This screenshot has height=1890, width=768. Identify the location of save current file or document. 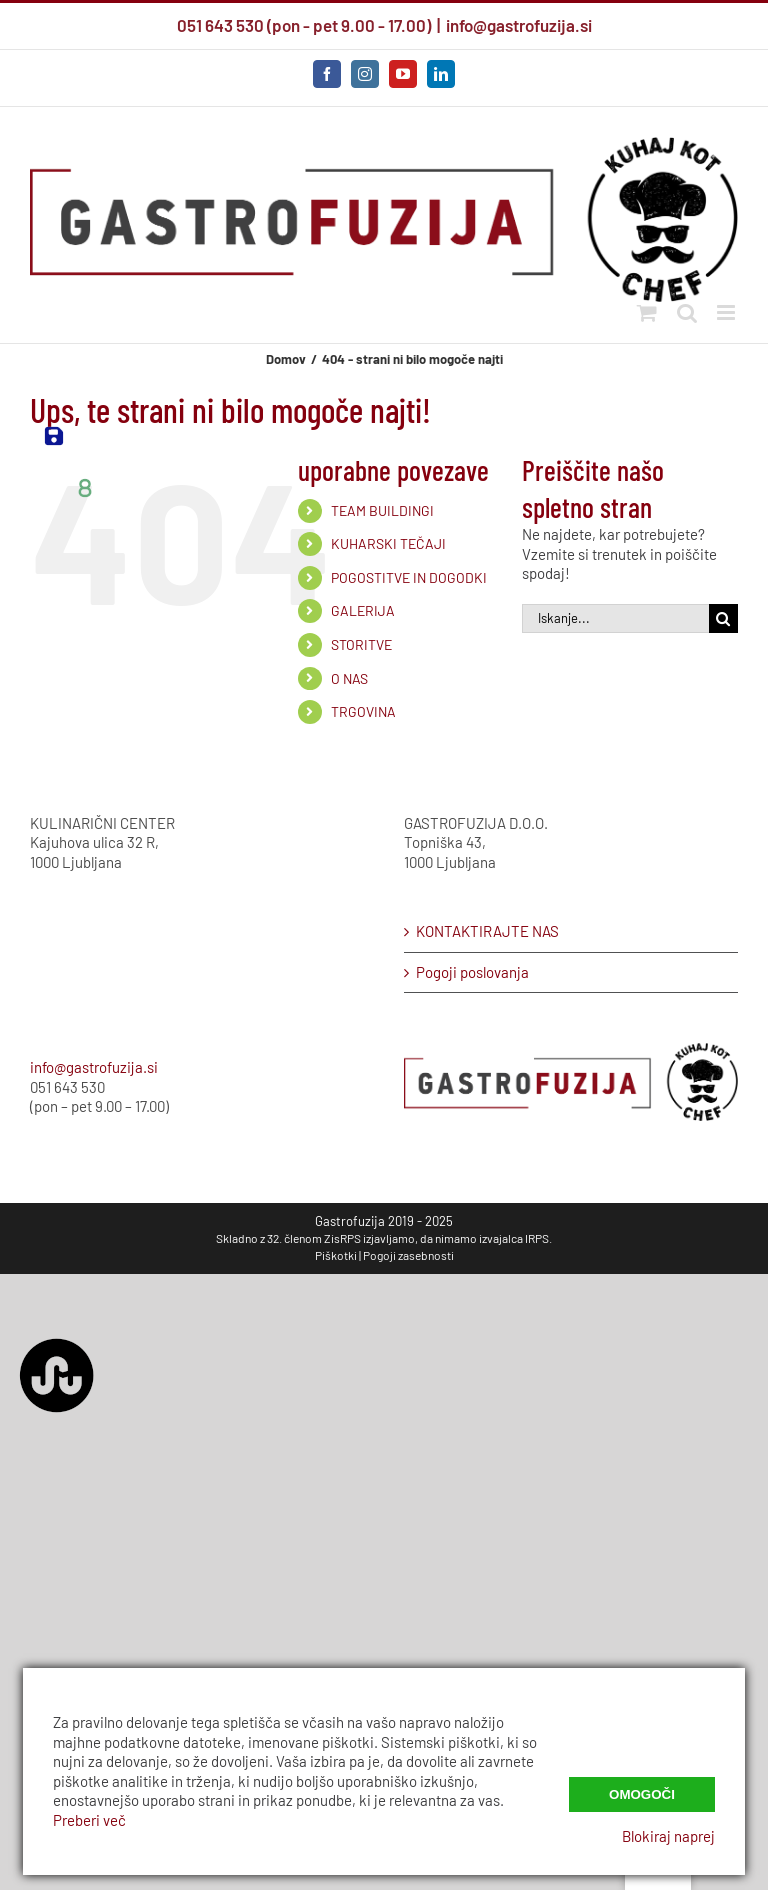
(54, 436).